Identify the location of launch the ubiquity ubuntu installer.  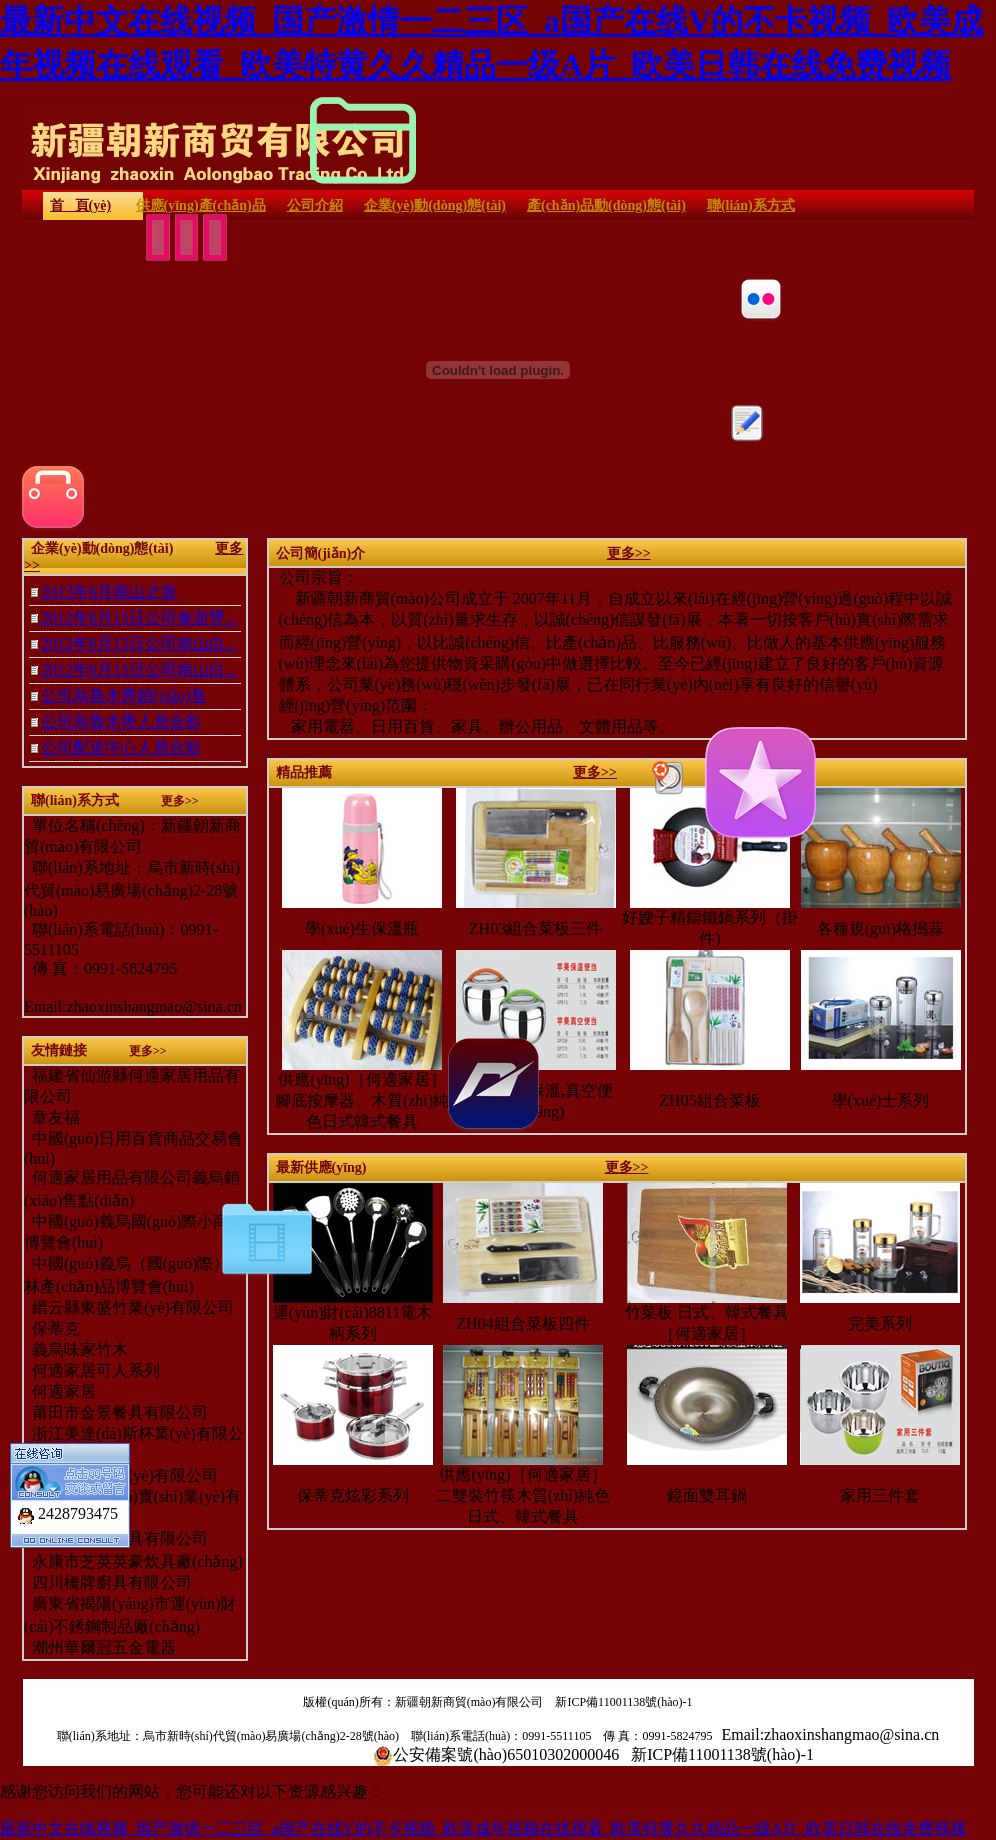
(669, 778).